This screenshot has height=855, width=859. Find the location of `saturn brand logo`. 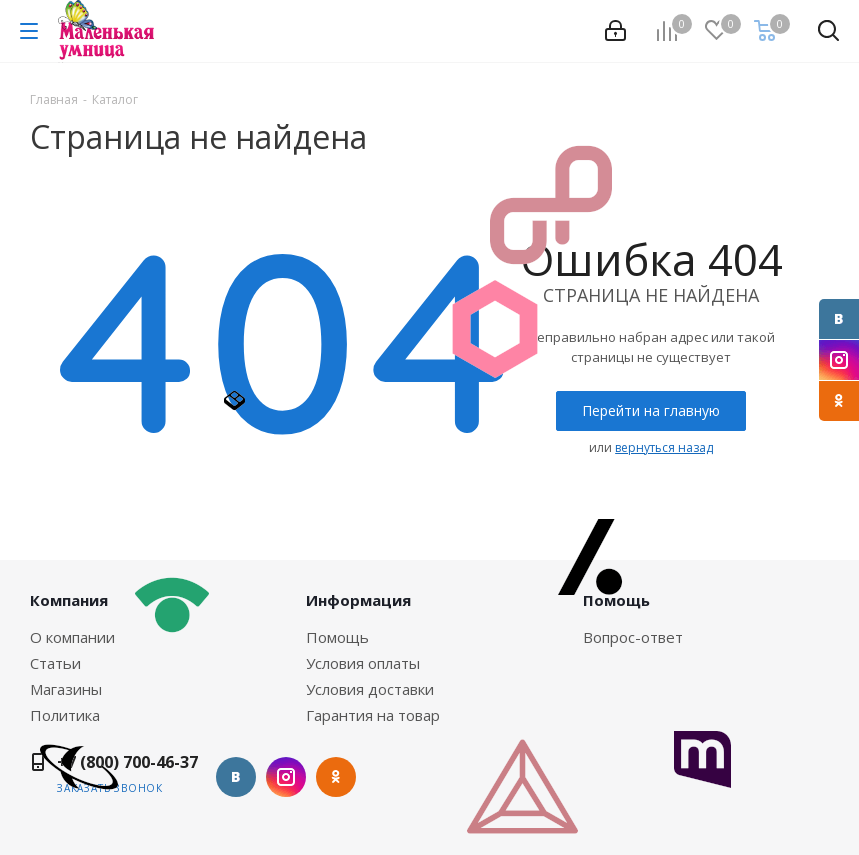

saturn brand logo is located at coordinates (79, 767).